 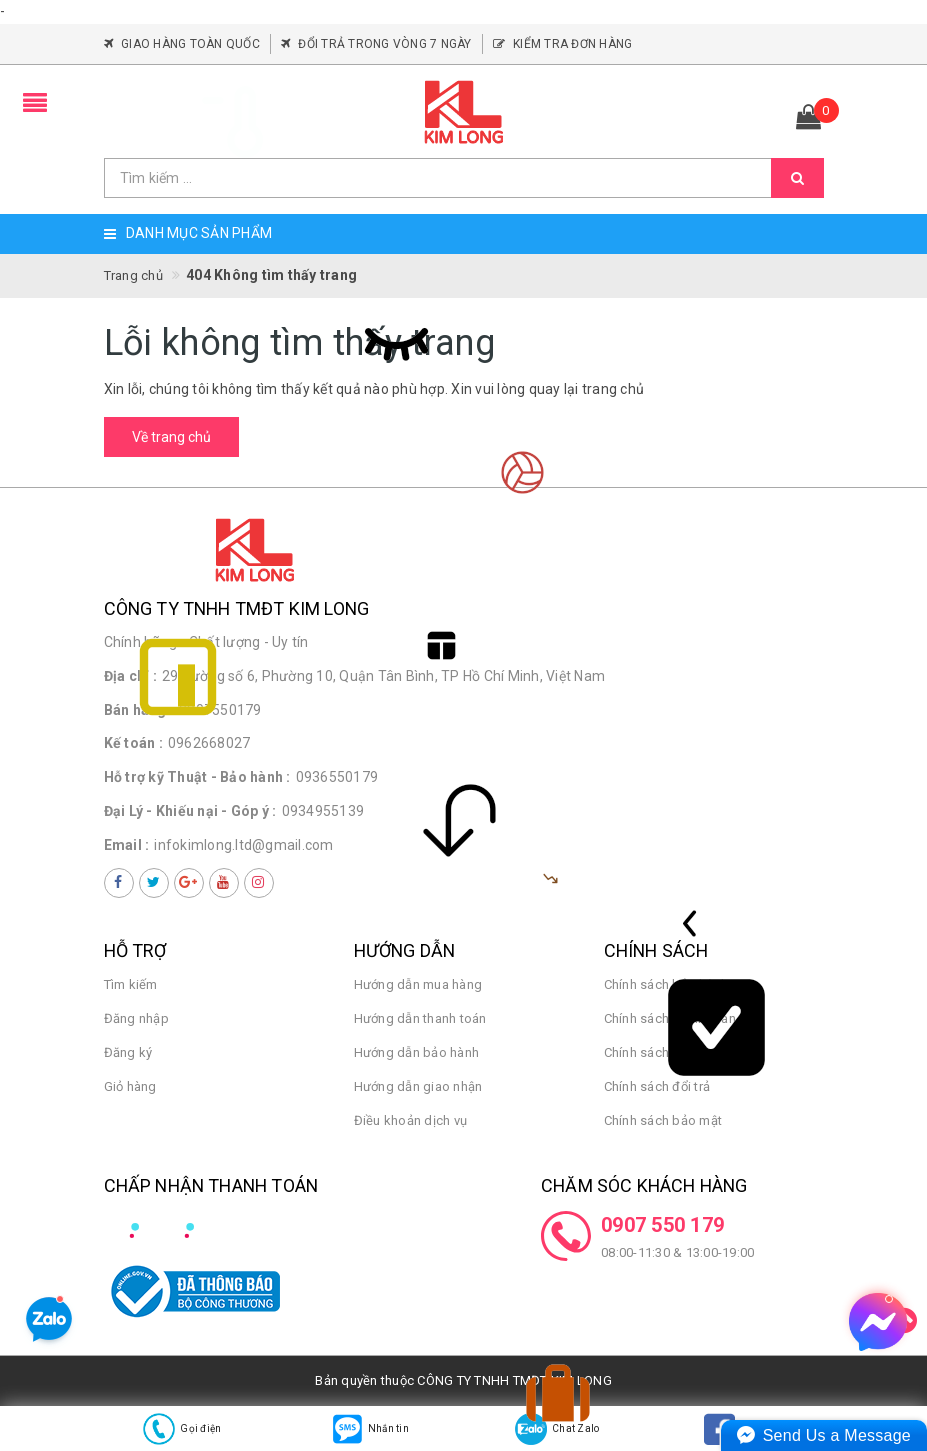 I want to click on npm package manager logo, so click(x=178, y=677).